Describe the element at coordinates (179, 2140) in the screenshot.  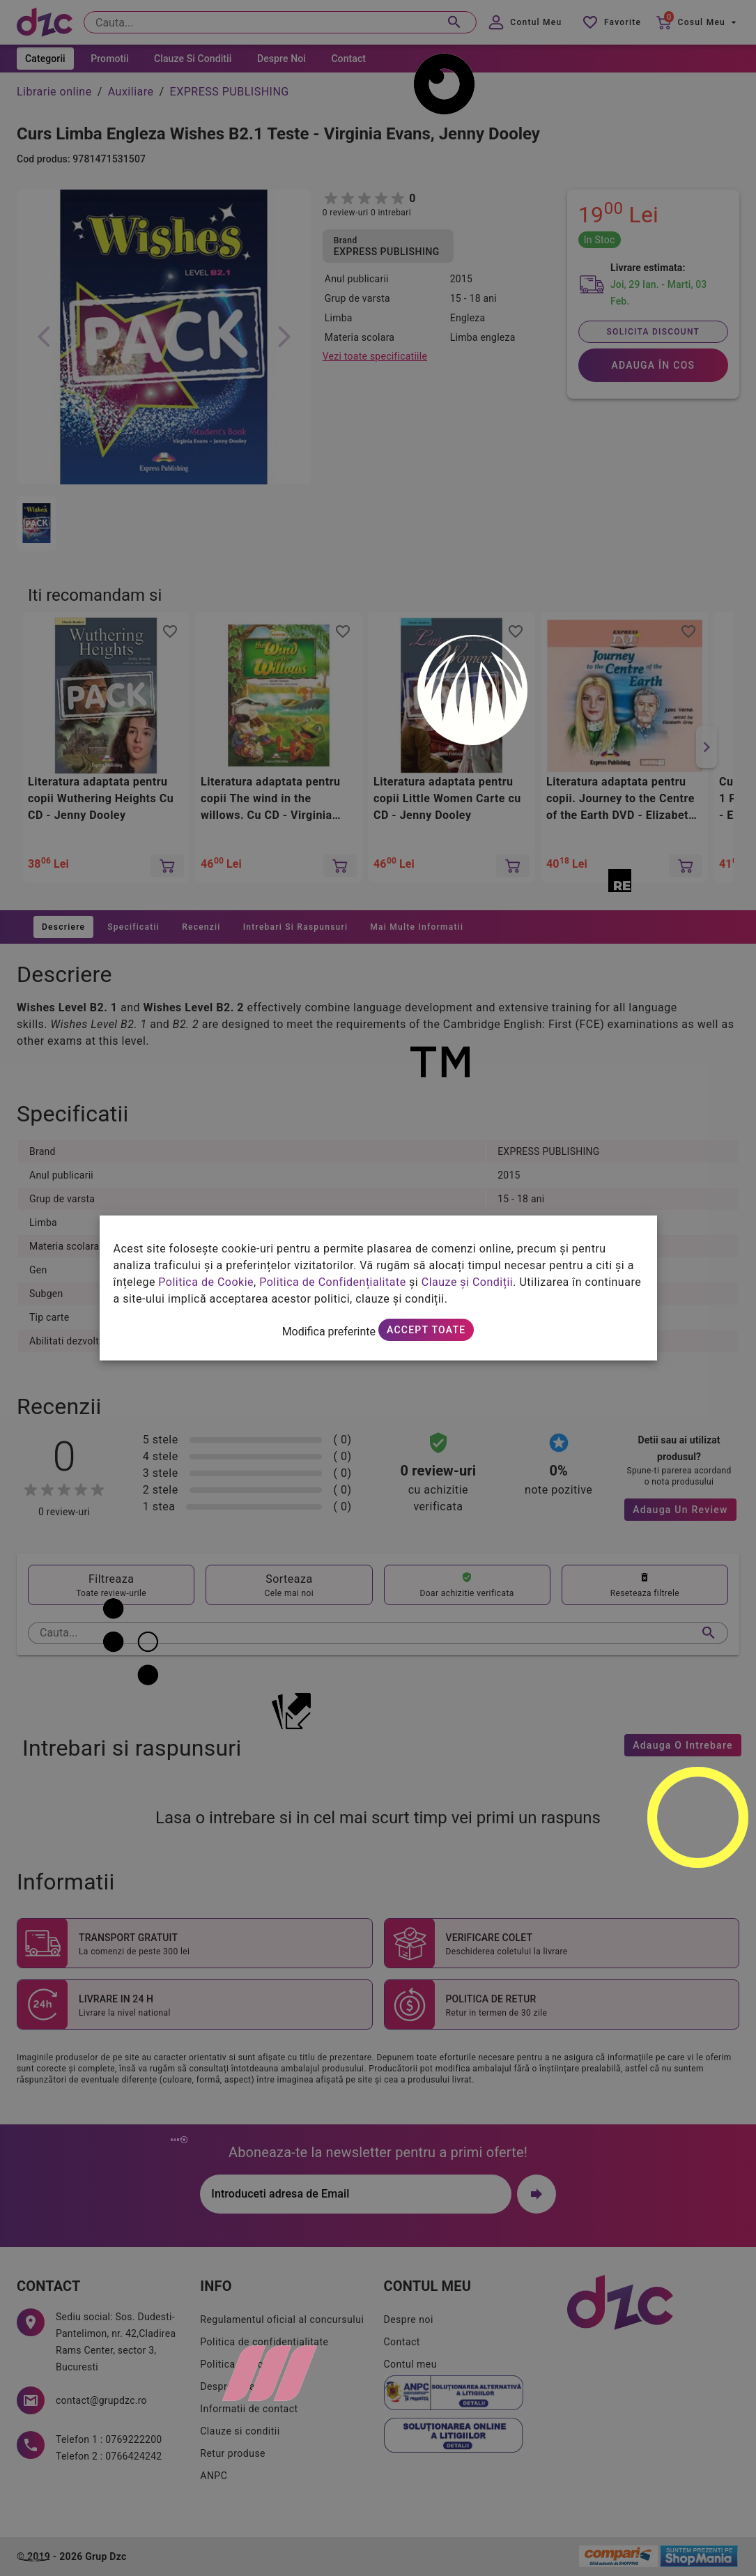
I see `CARTO mapping platform logo` at that location.